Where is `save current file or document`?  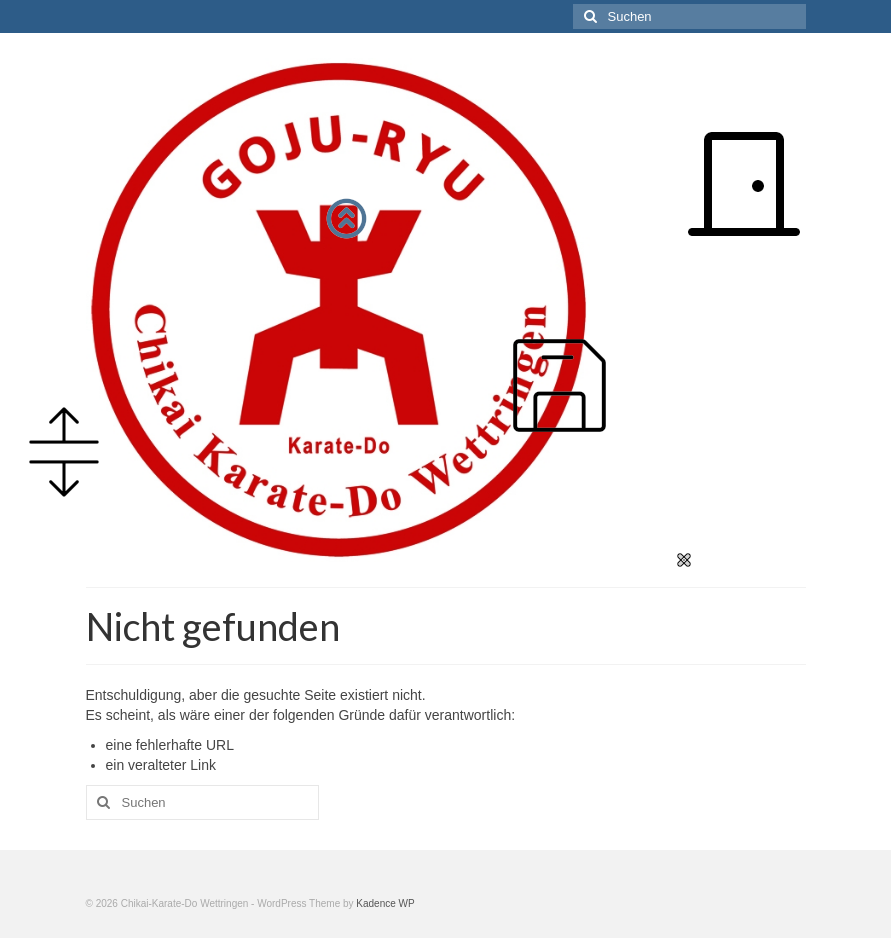 save current file or document is located at coordinates (559, 385).